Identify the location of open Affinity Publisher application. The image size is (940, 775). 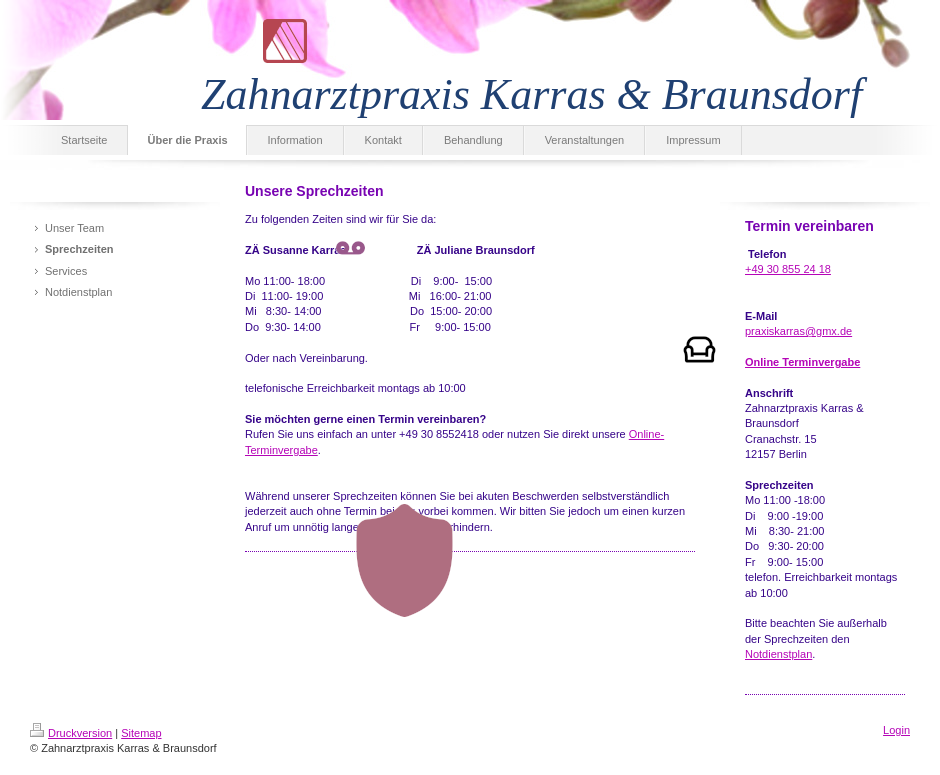
(285, 41).